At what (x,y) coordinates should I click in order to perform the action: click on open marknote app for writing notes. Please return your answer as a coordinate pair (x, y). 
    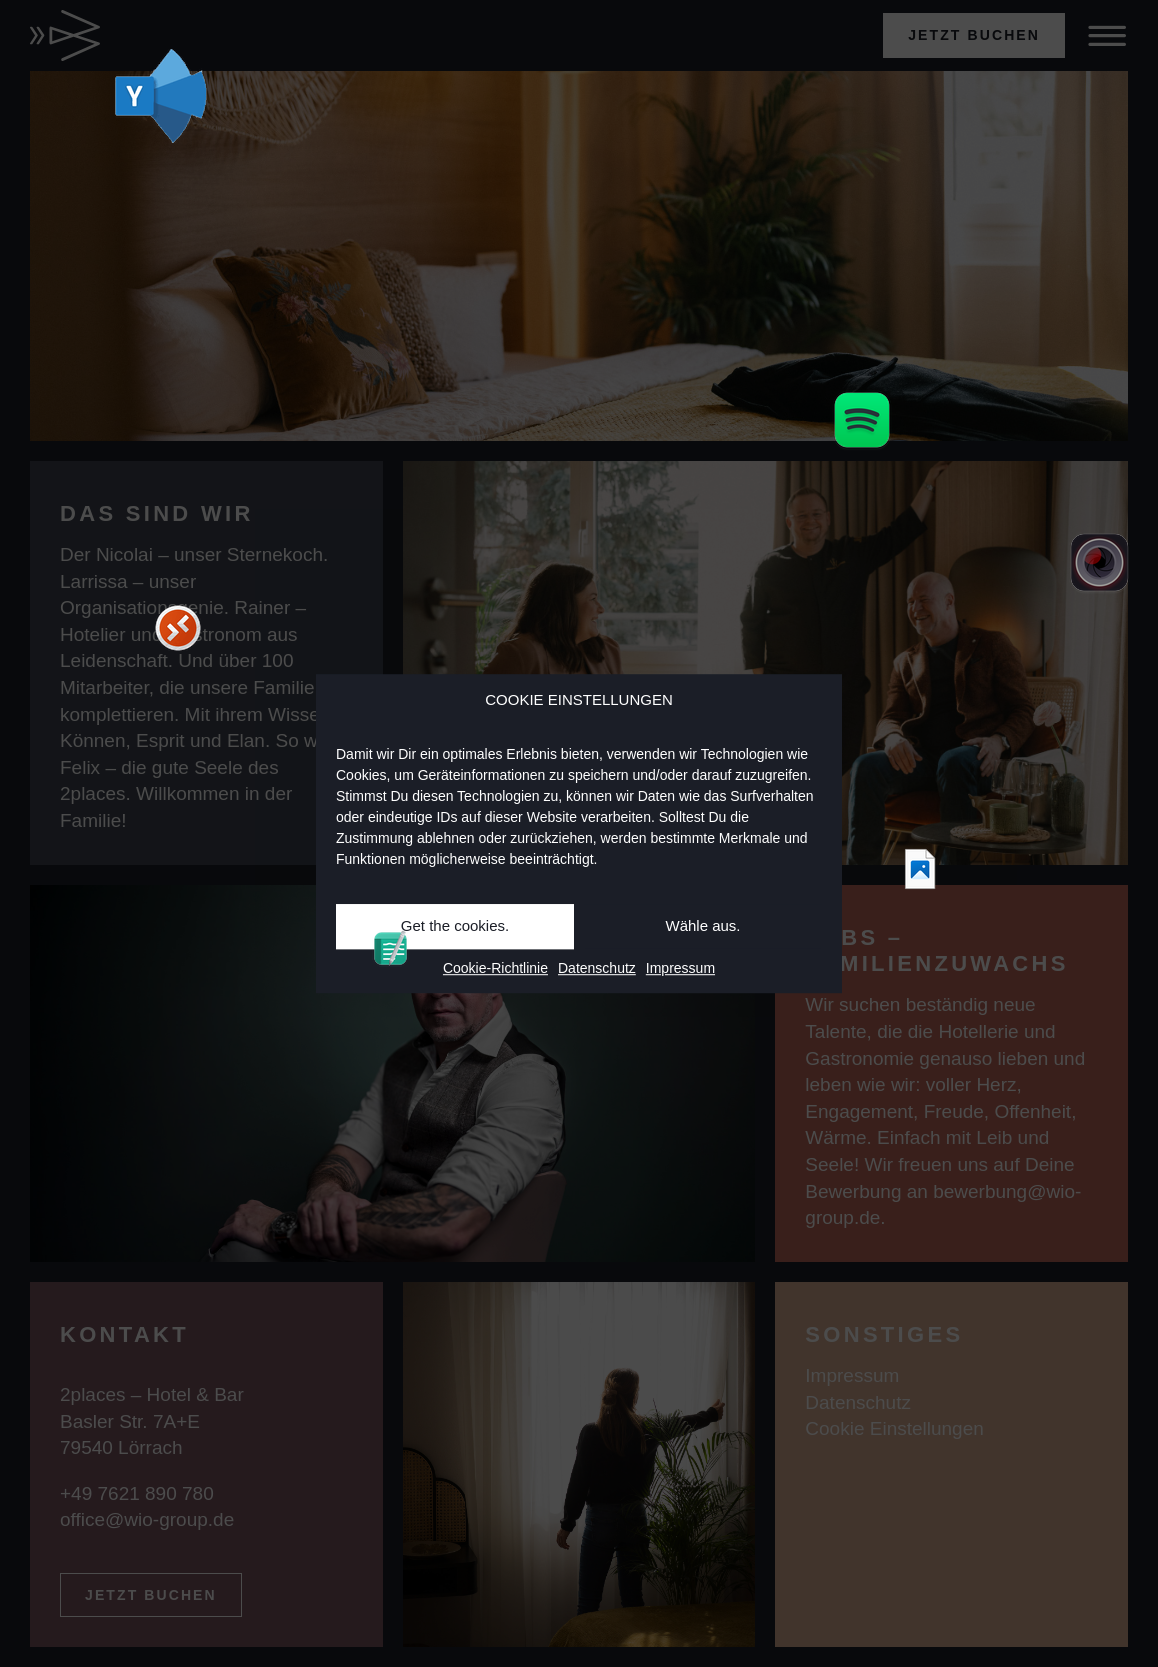
    Looking at the image, I should click on (390, 948).